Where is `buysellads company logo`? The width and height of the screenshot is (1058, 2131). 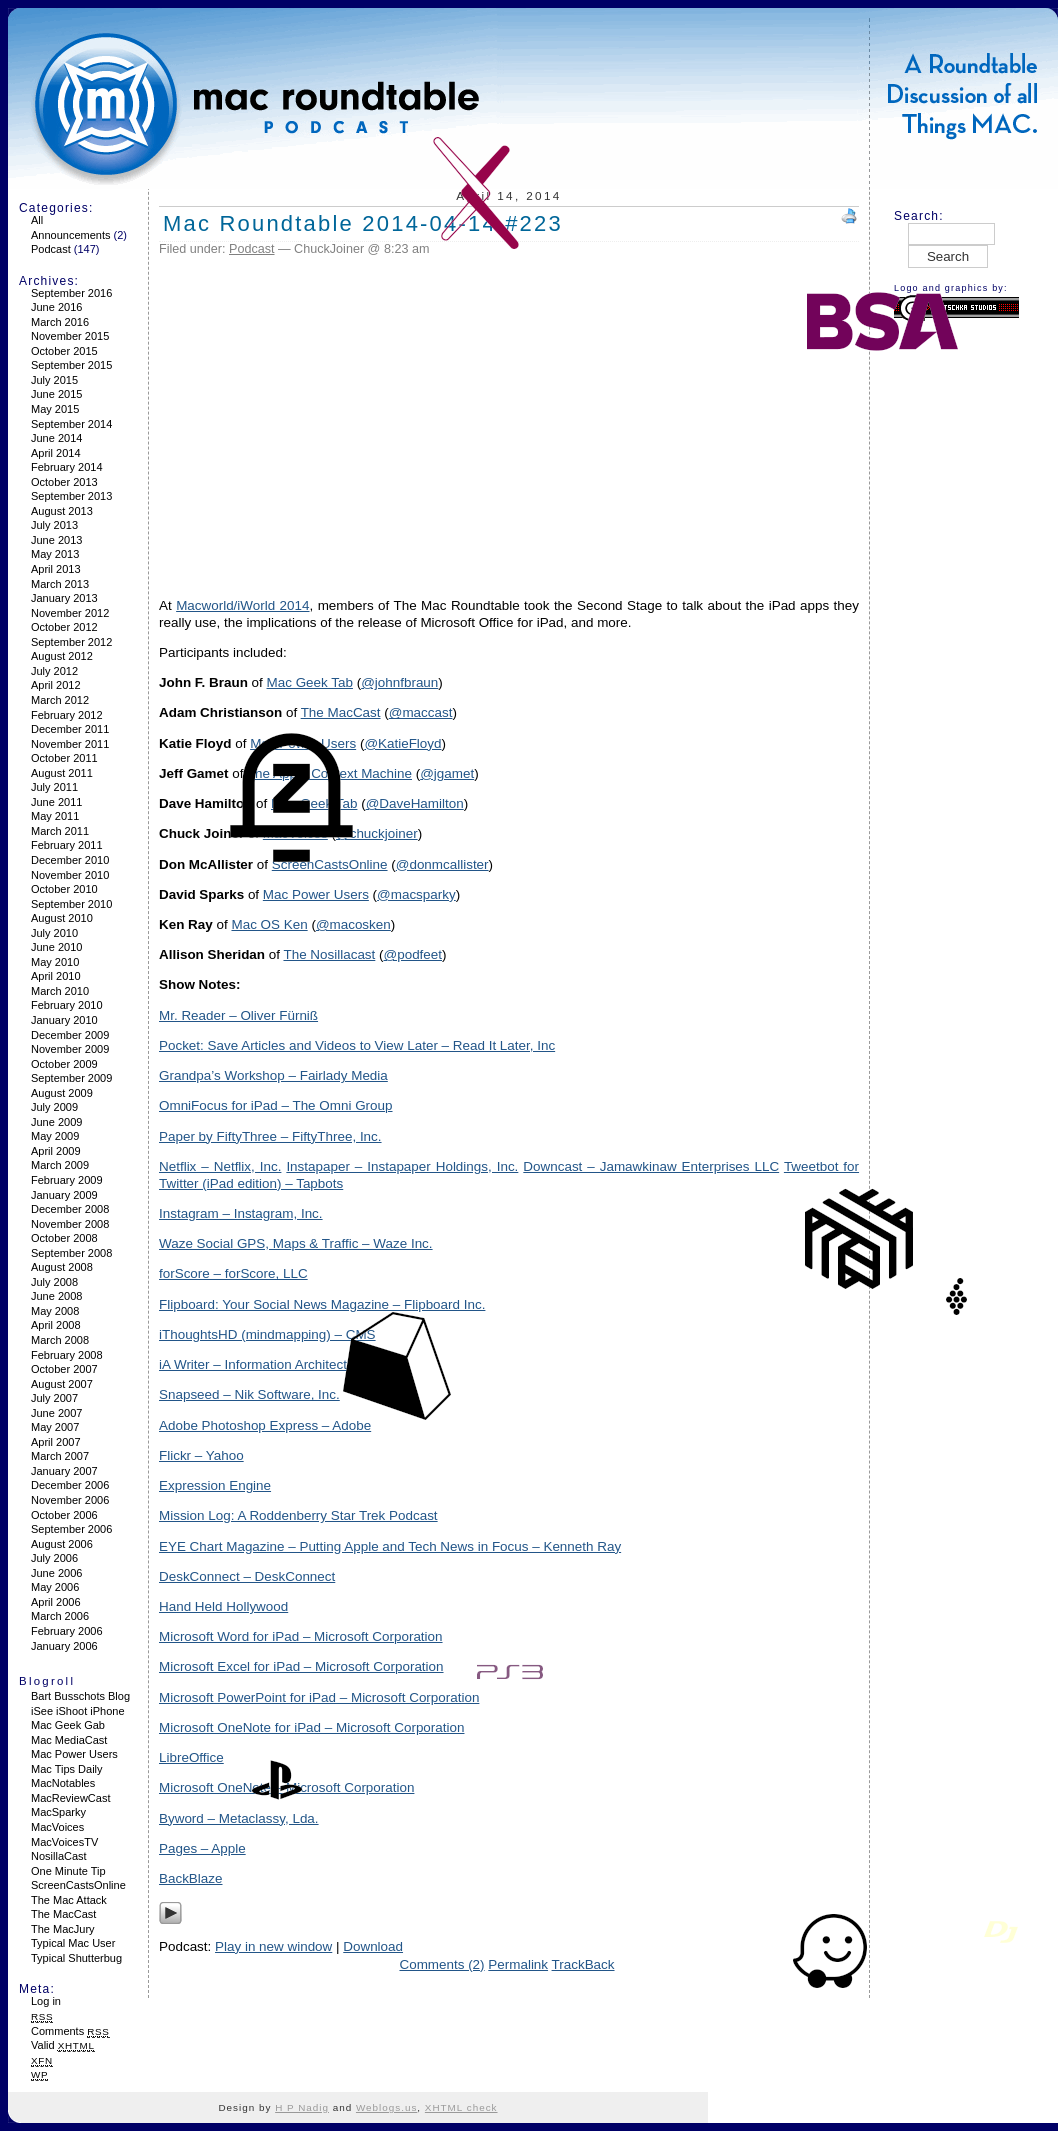 buysellads company logo is located at coordinates (882, 321).